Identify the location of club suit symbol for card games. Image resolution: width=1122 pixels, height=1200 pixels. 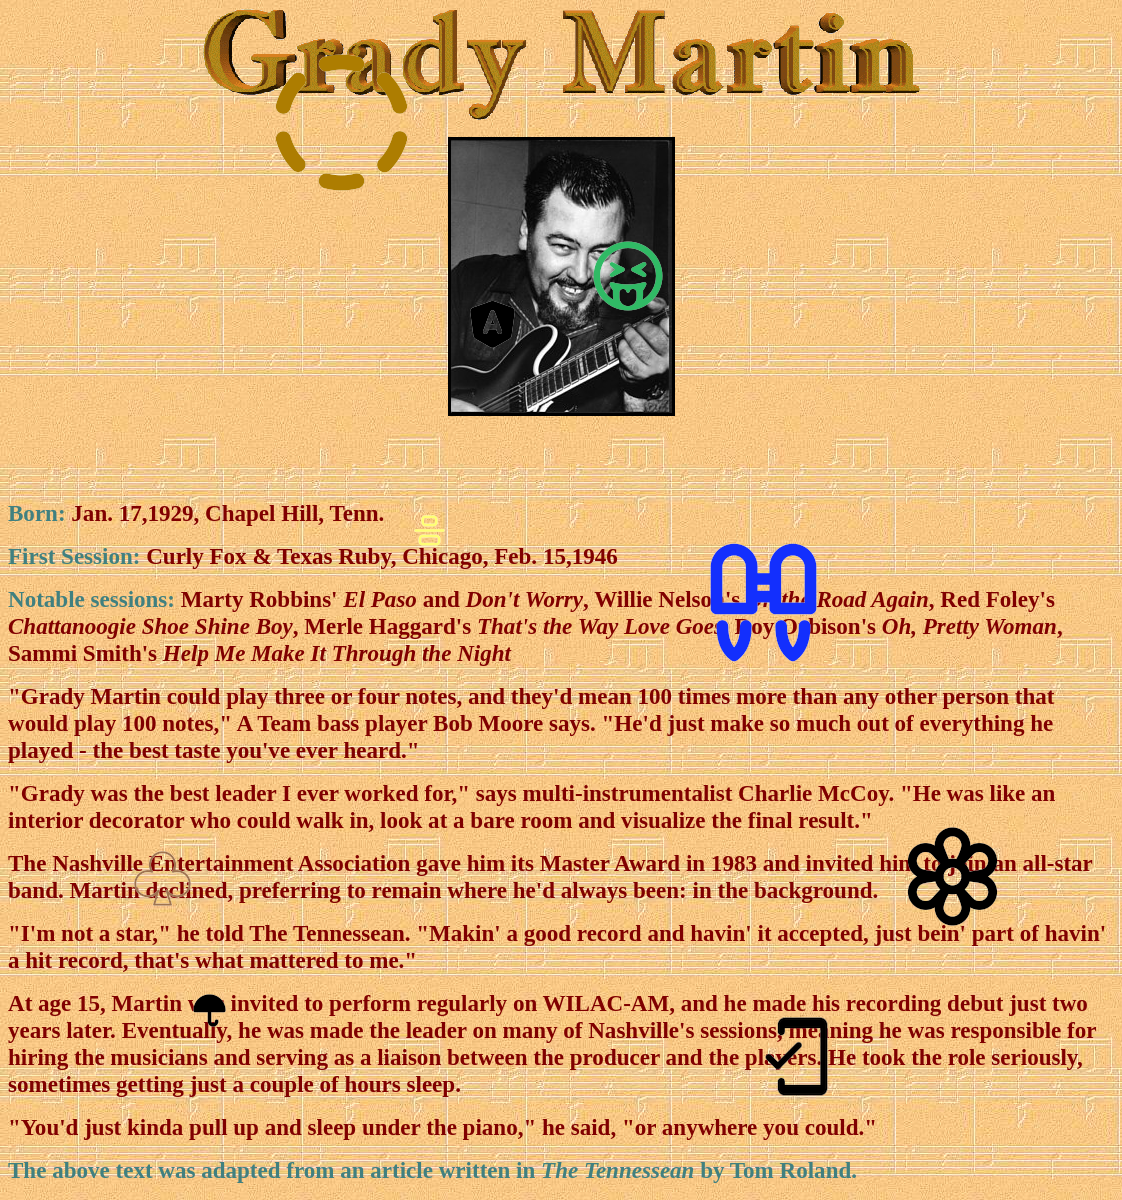
(162, 879).